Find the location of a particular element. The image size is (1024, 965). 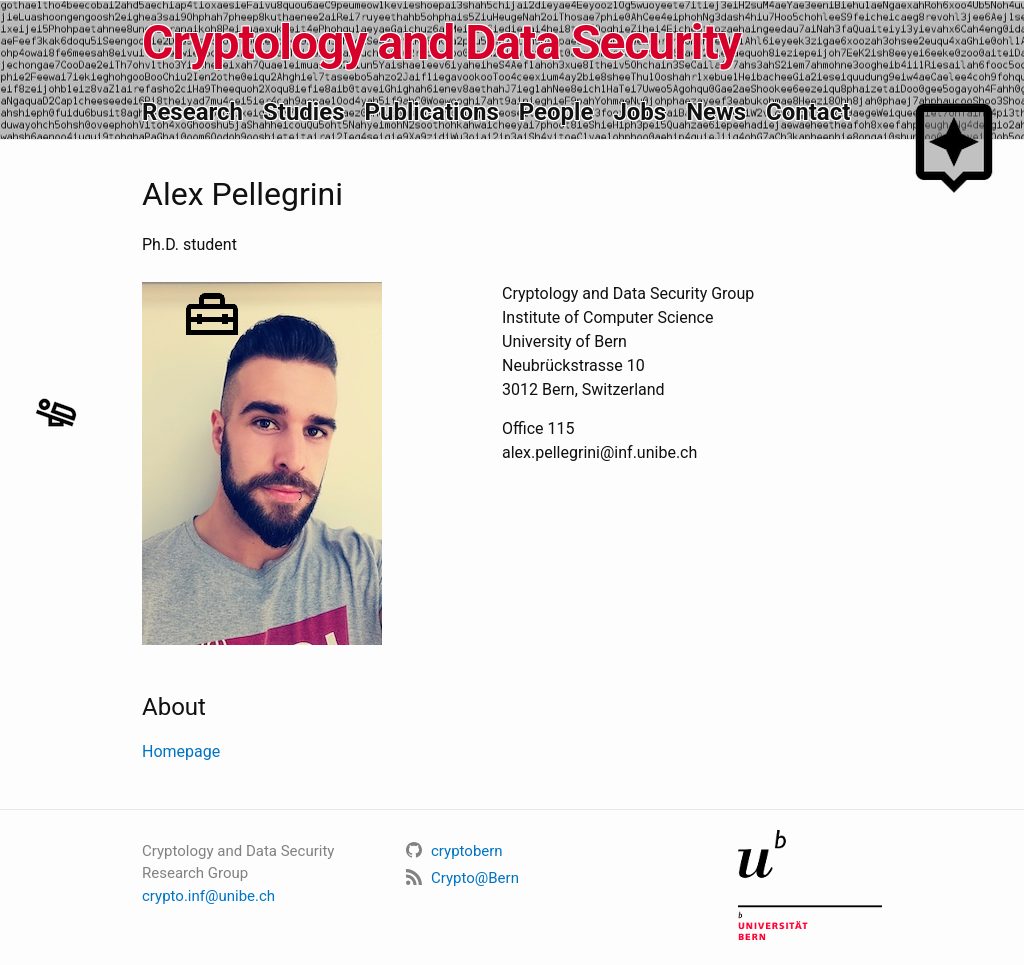

access home repair services is located at coordinates (212, 314).